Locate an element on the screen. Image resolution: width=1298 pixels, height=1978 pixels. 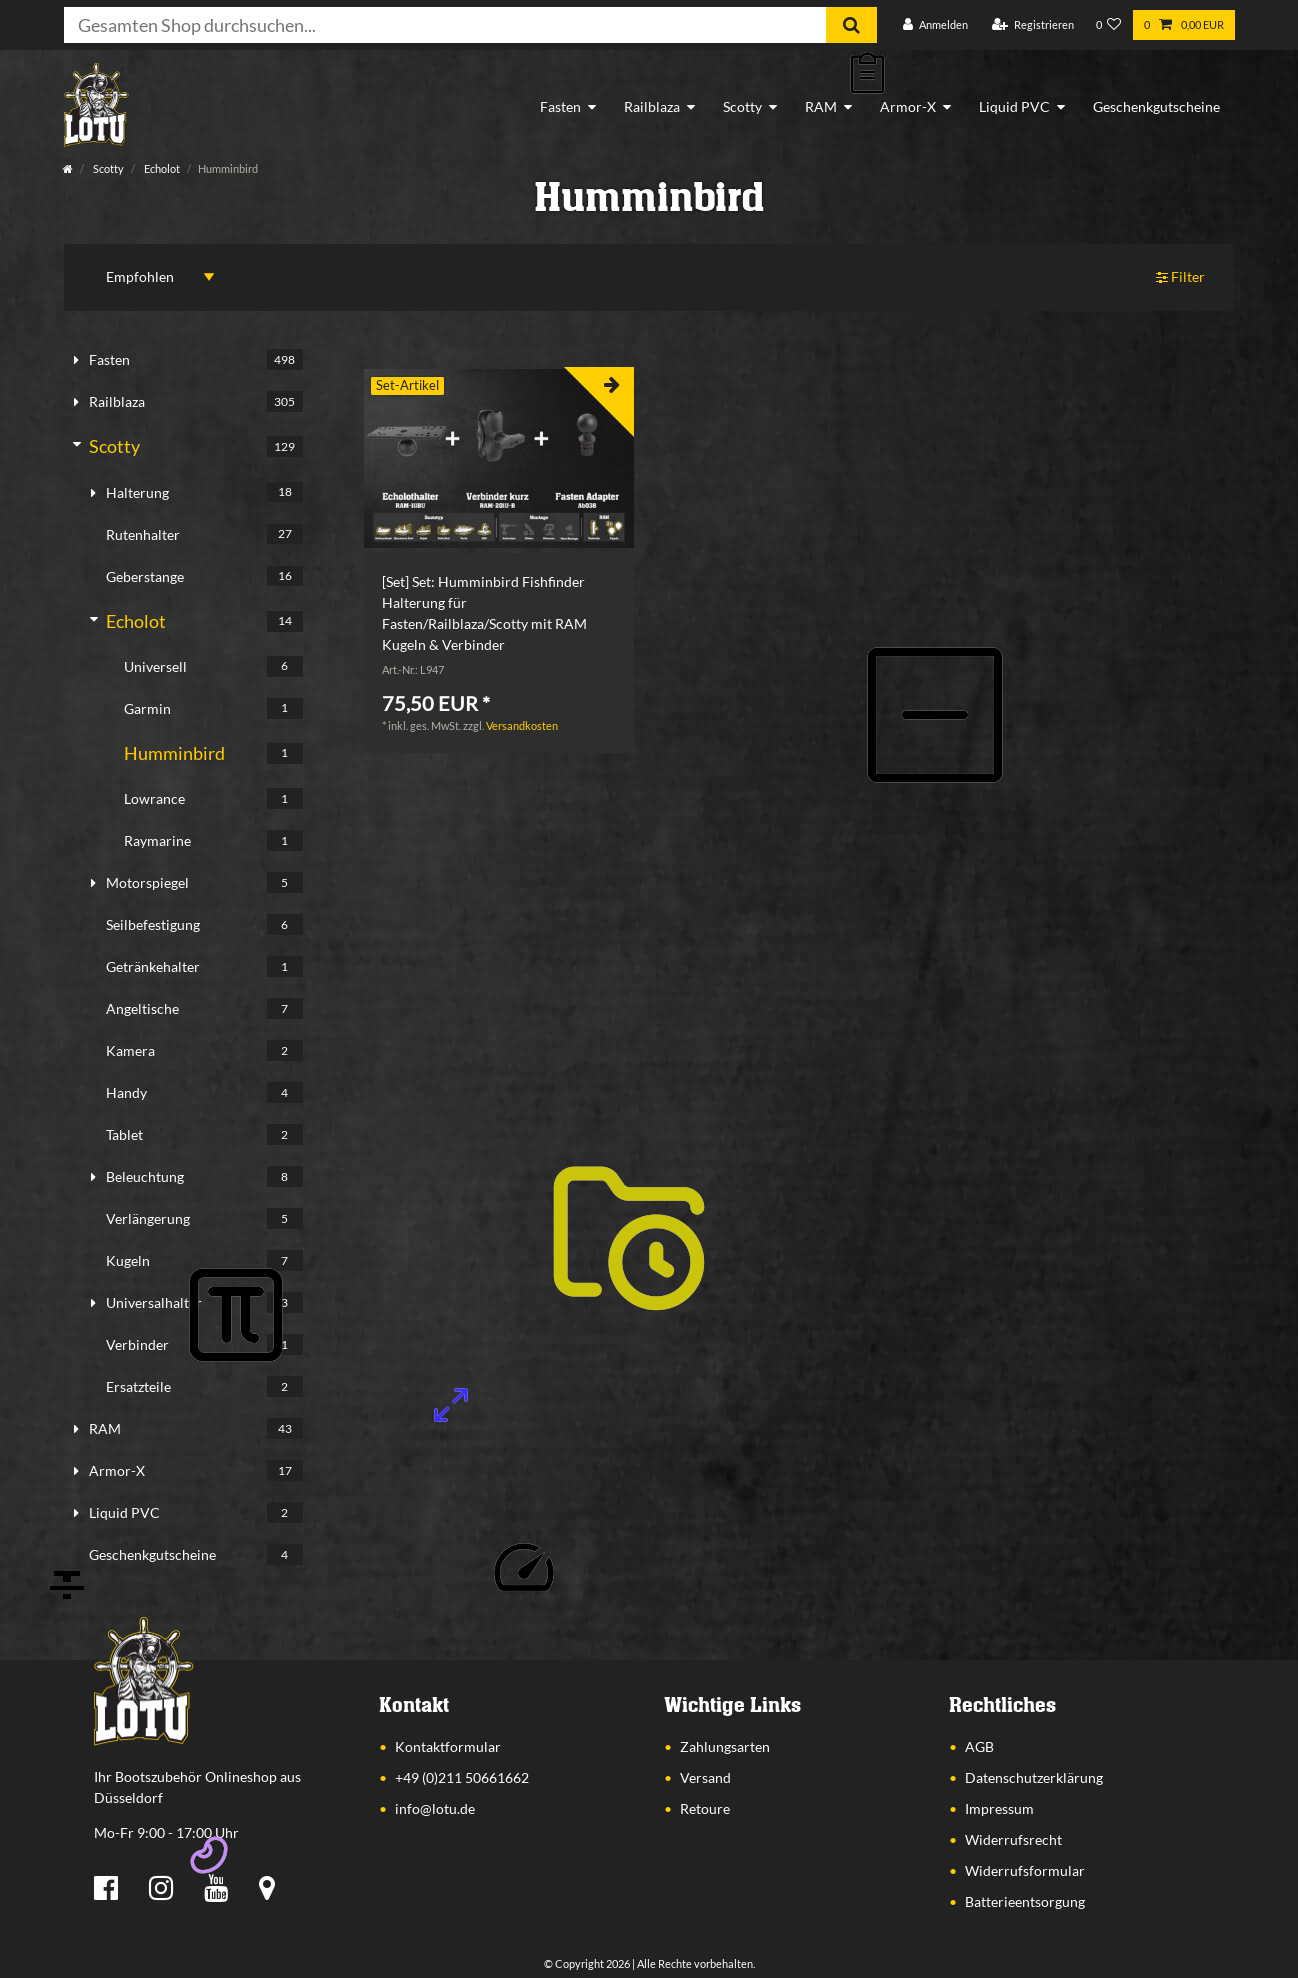
adjust playback speed is located at coordinates (524, 1567).